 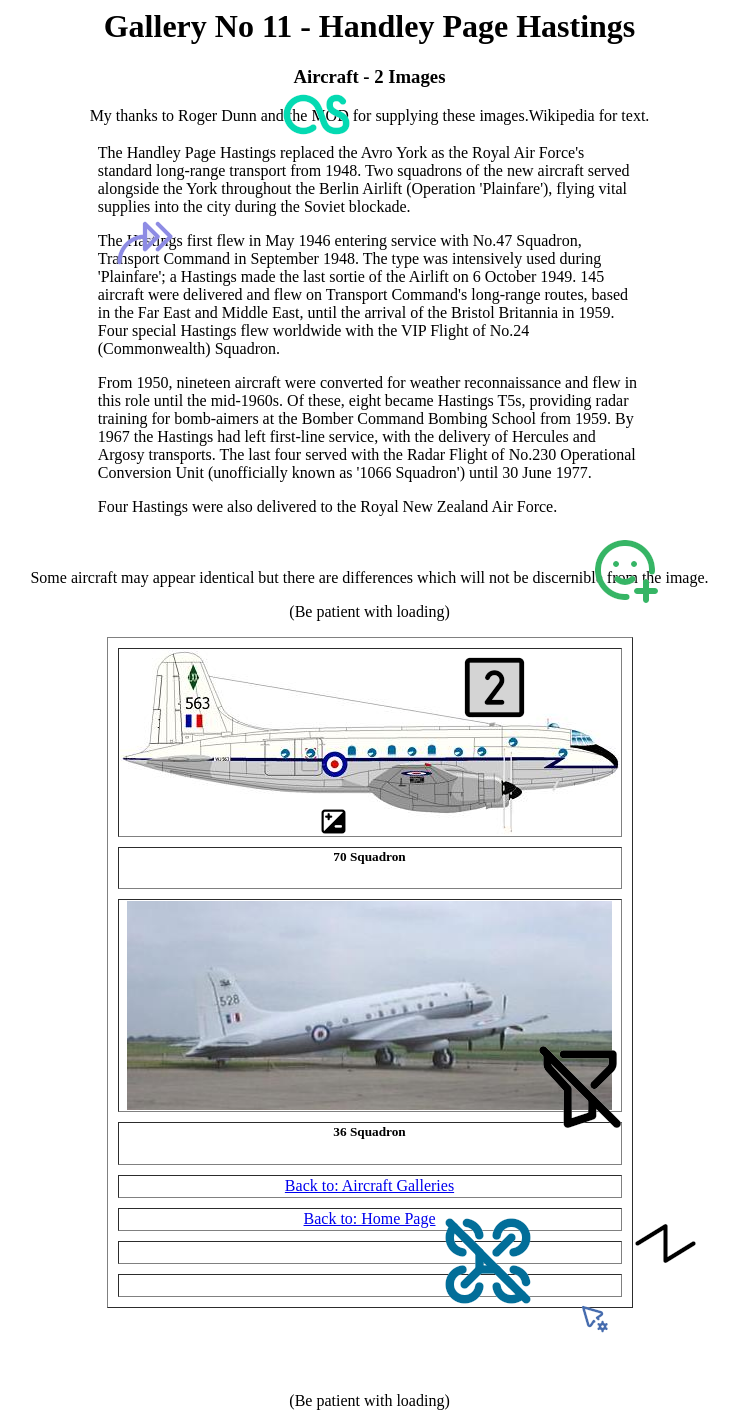 What do you see at coordinates (580, 1087) in the screenshot?
I see `clear all active filters` at bounding box center [580, 1087].